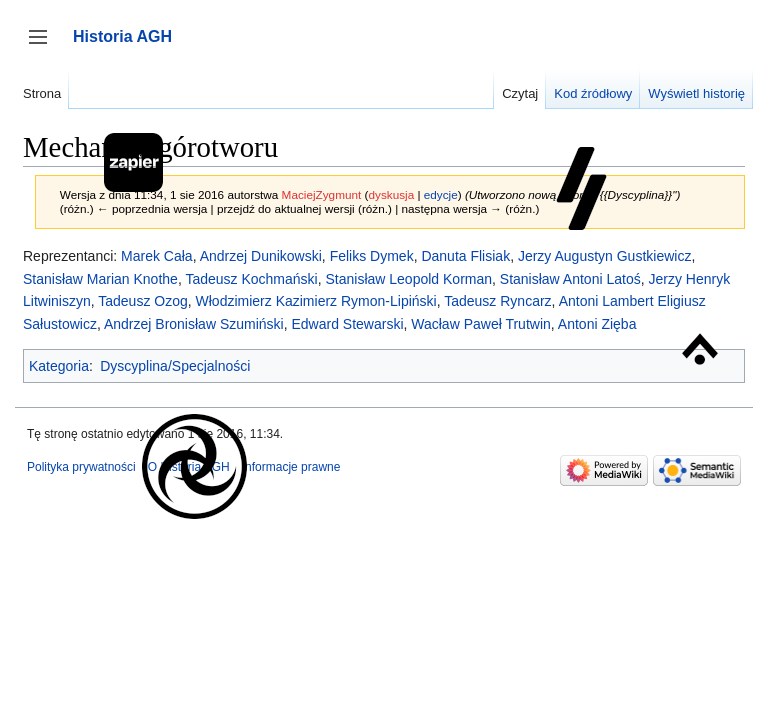 Image resolution: width=768 pixels, height=720 pixels. Describe the element at coordinates (133, 162) in the screenshot. I see `open Zapier automation platform` at that location.